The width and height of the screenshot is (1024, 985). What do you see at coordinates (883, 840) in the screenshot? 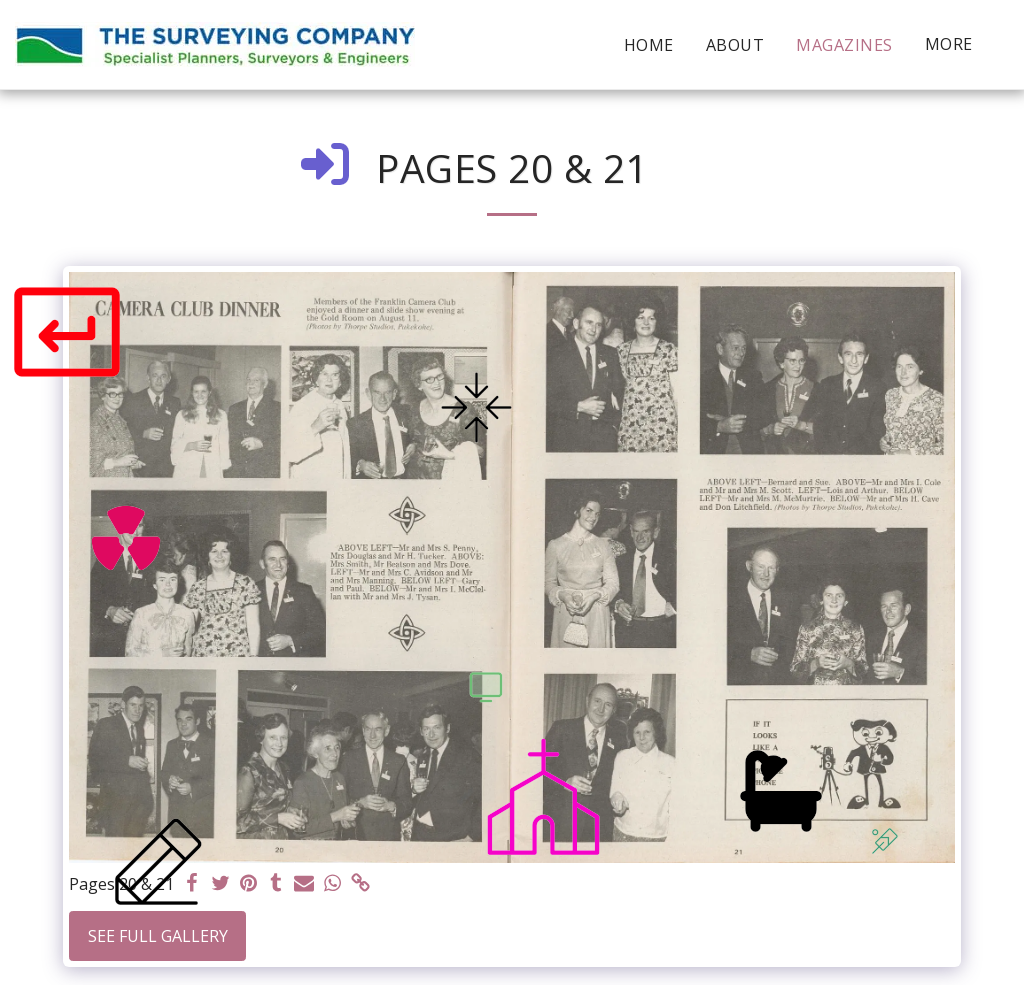
I see `access cricket sports scores or updates` at bounding box center [883, 840].